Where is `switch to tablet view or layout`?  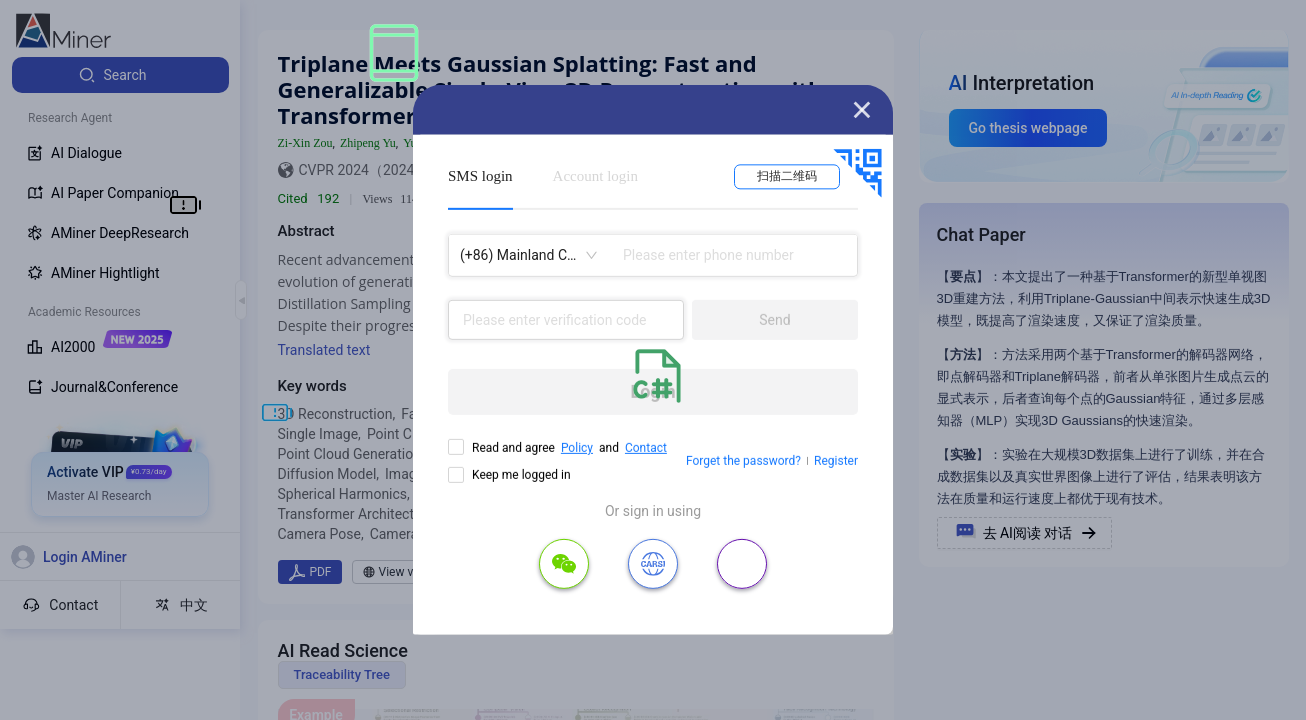 switch to tablet view or layout is located at coordinates (394, 53).